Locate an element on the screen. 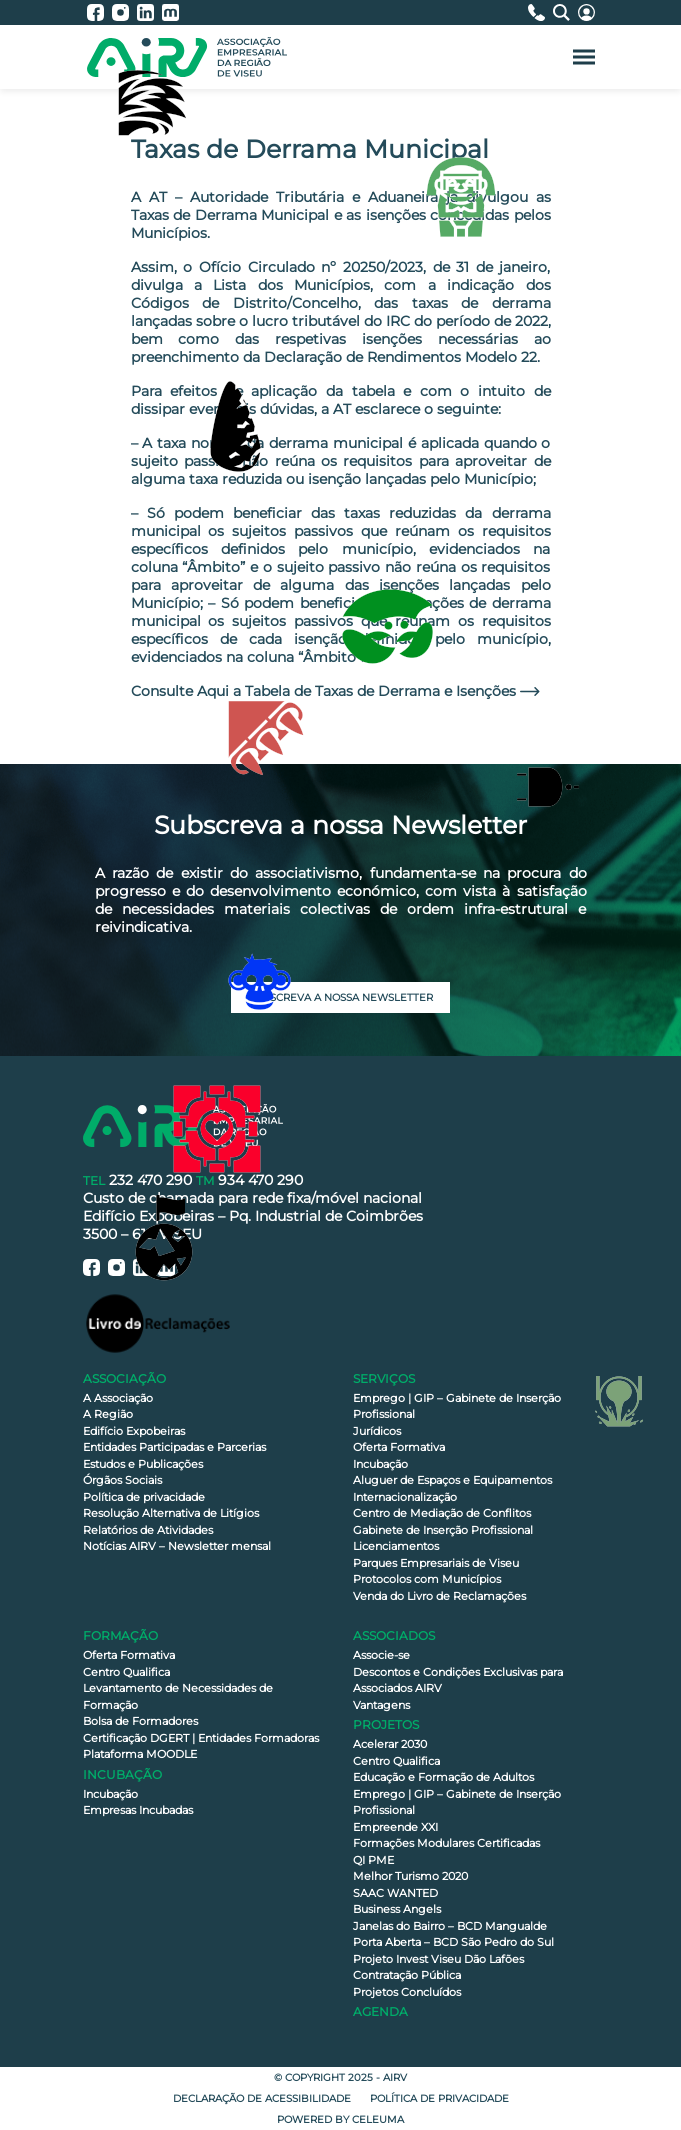 Image resolution: width=681 pixels, height=2130 pixels. view colombian cultural artifacts is located at coordinates (461, 197).